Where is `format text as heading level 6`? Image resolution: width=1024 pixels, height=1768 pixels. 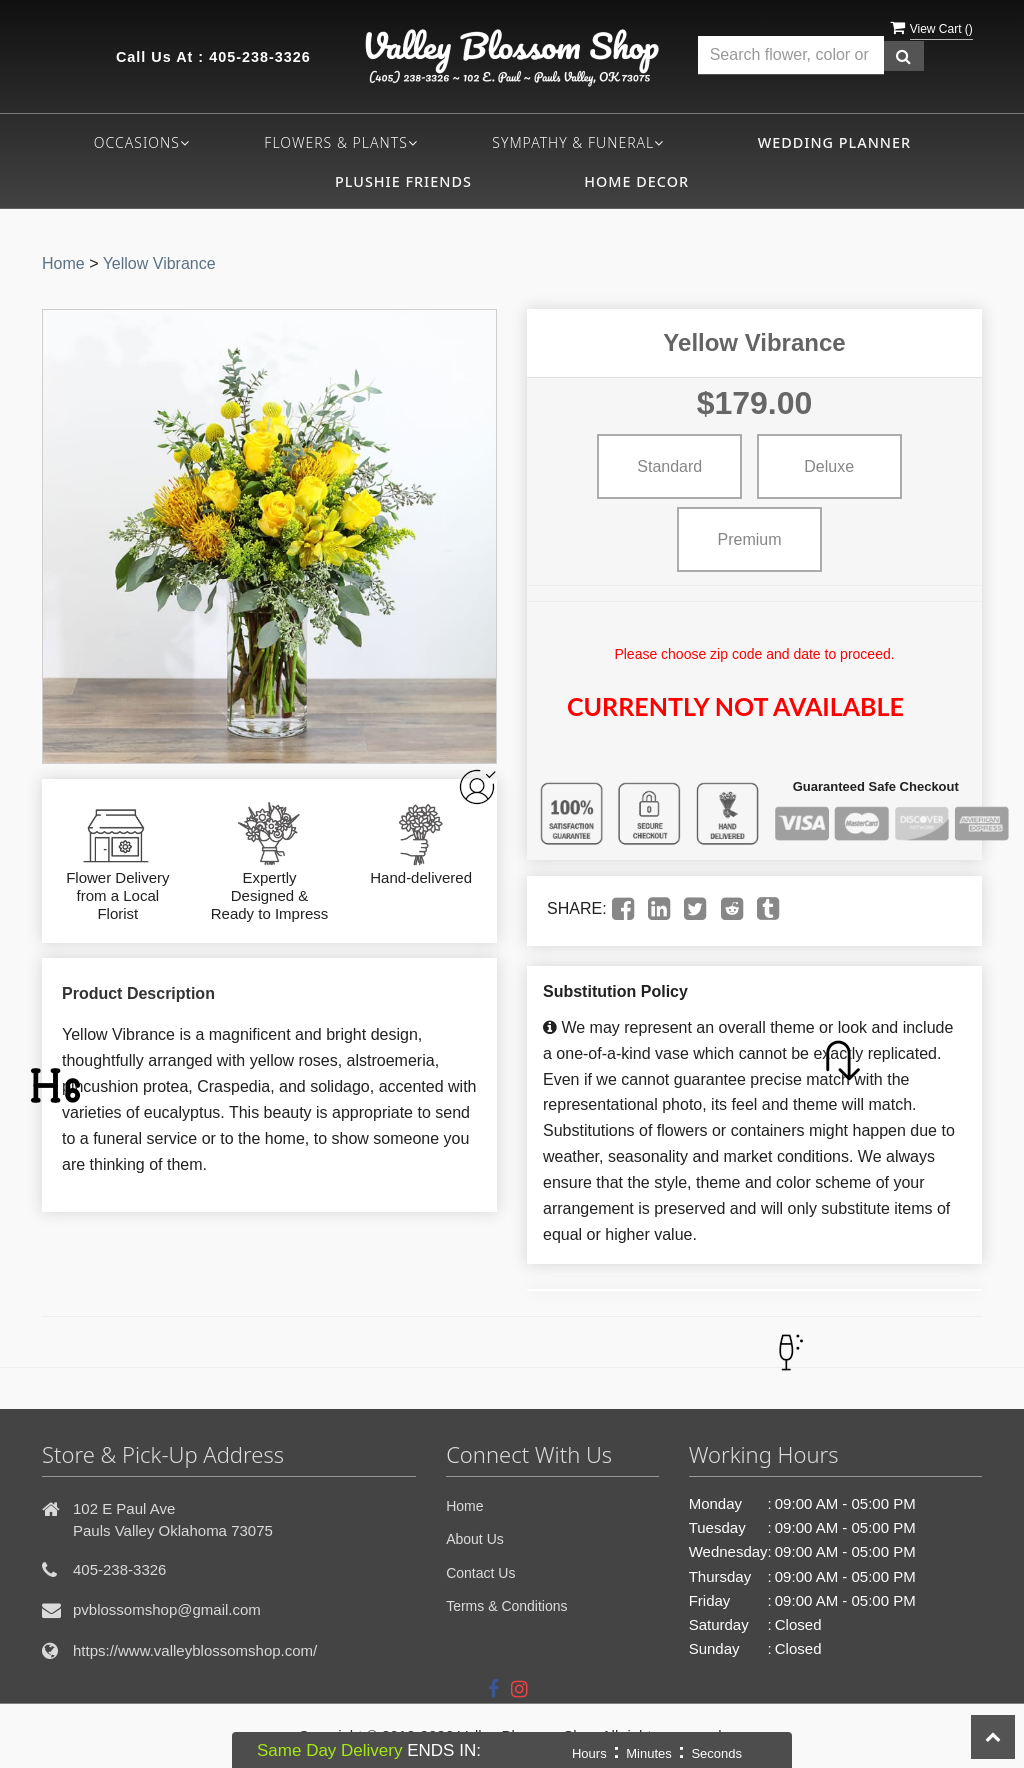
format text as heading level 6 is located at coordinates (55, 1085).